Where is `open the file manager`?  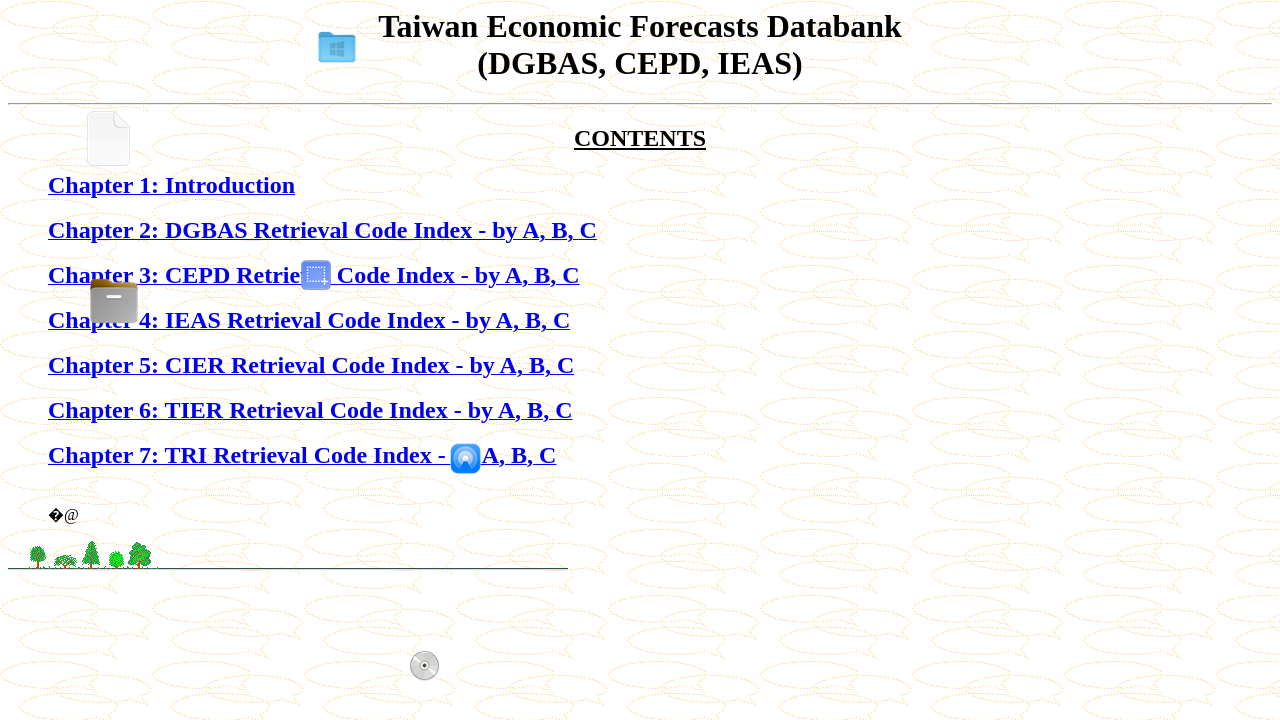
open the file manager is located at coordinates (114, 301).